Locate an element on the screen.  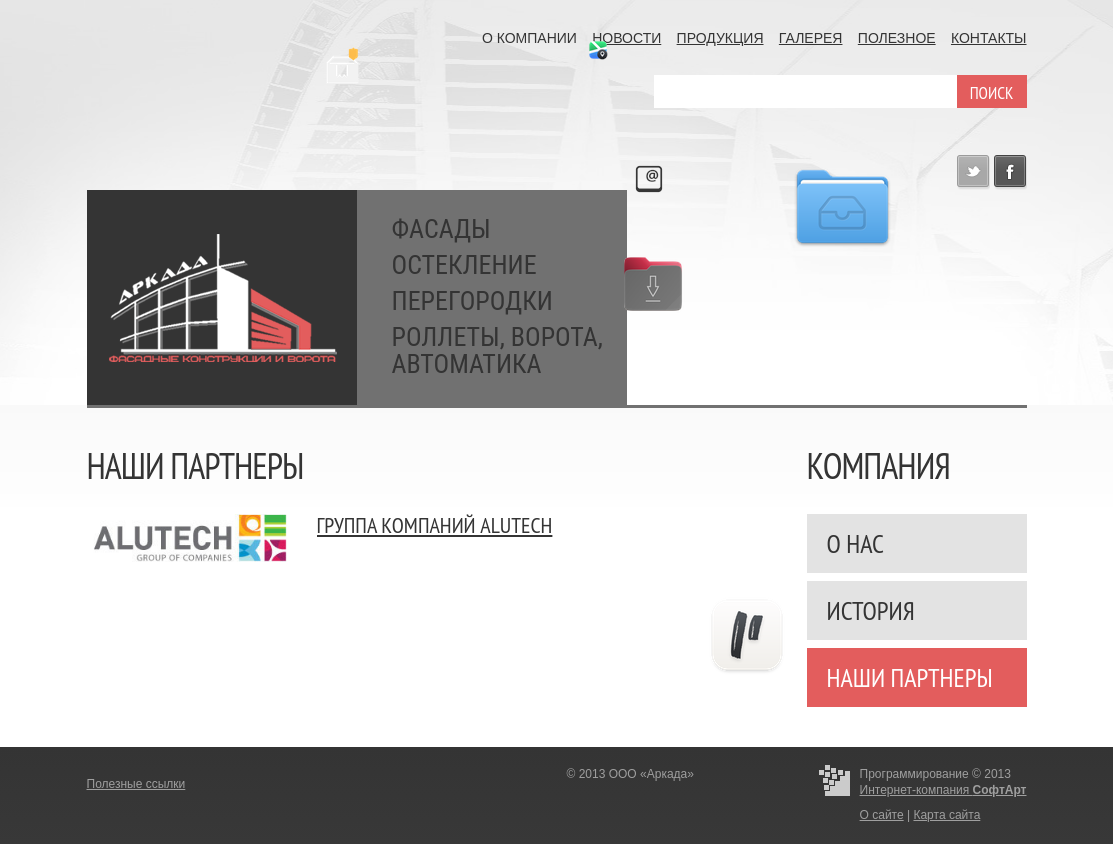
open stacks task manager app is located at coordinates (747, 635).